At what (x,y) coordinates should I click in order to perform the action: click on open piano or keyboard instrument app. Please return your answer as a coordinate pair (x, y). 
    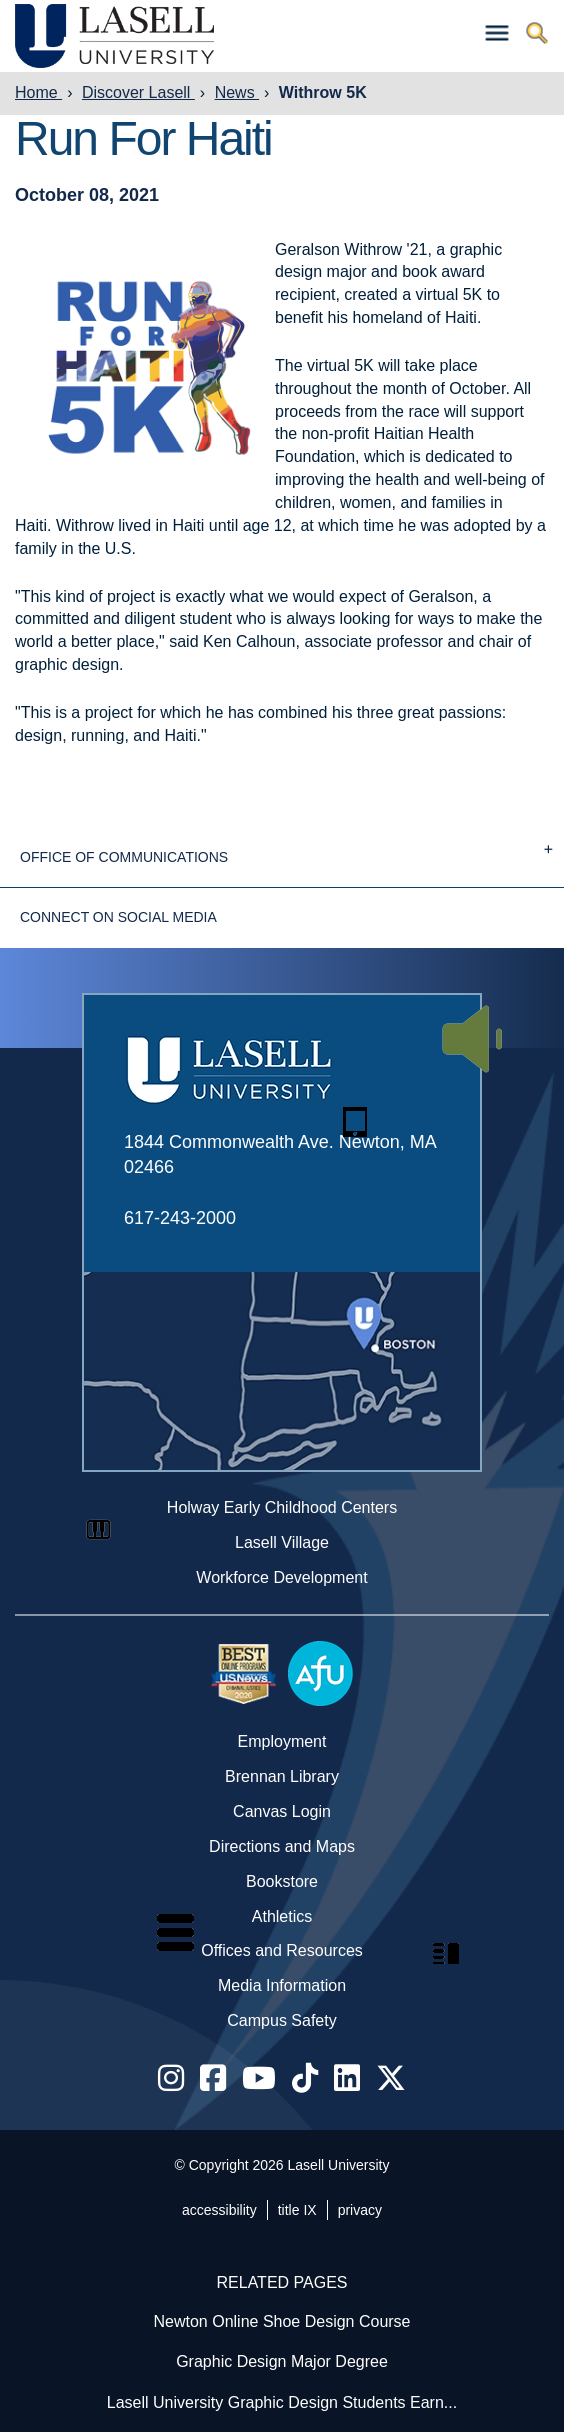
    Looking at the image, I should click on (98, 1529).